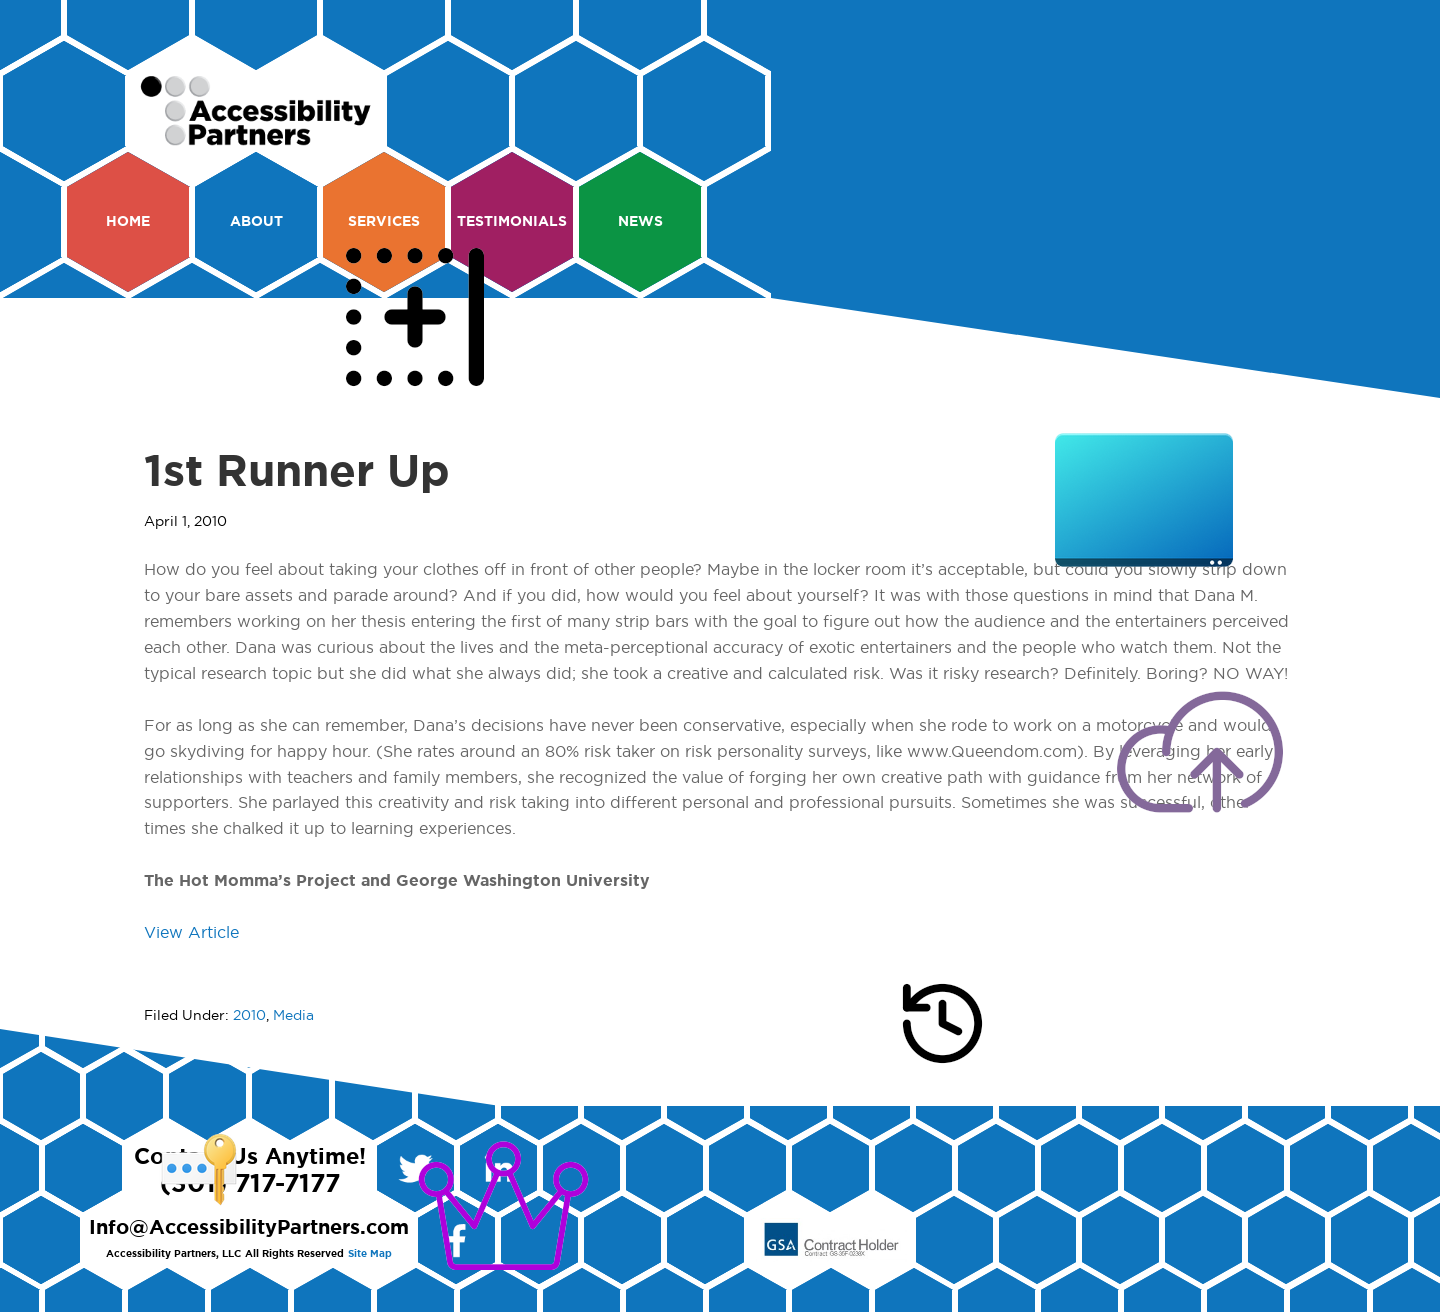  What do you see at coordinates (199, 1169) in the screenshot?
I see `manage saved passwords and login credentials` at bounding box center [199, 1169].